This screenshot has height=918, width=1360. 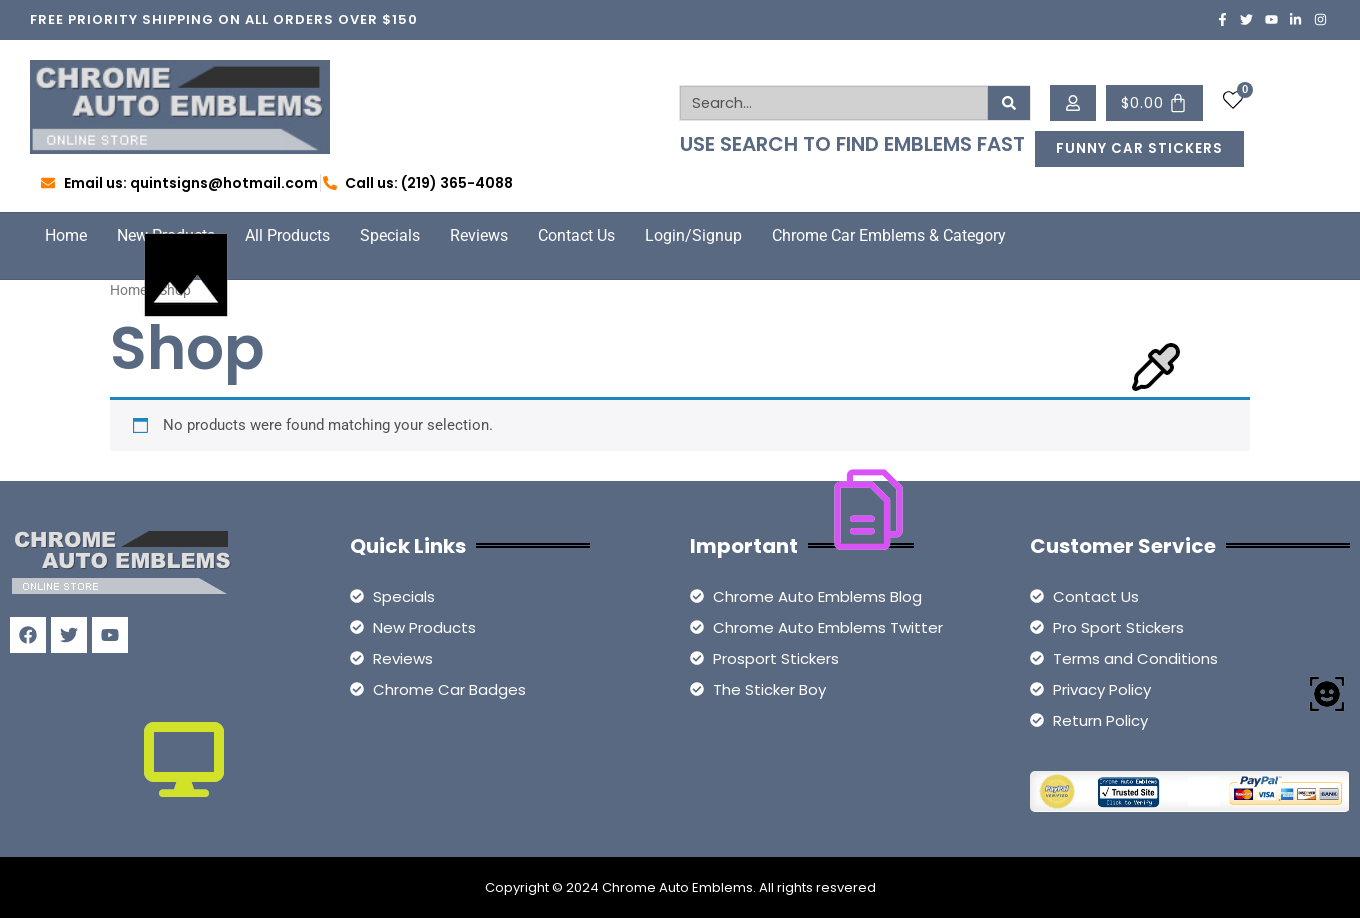 I want to click on access display settings, so click(x=184, y=757).